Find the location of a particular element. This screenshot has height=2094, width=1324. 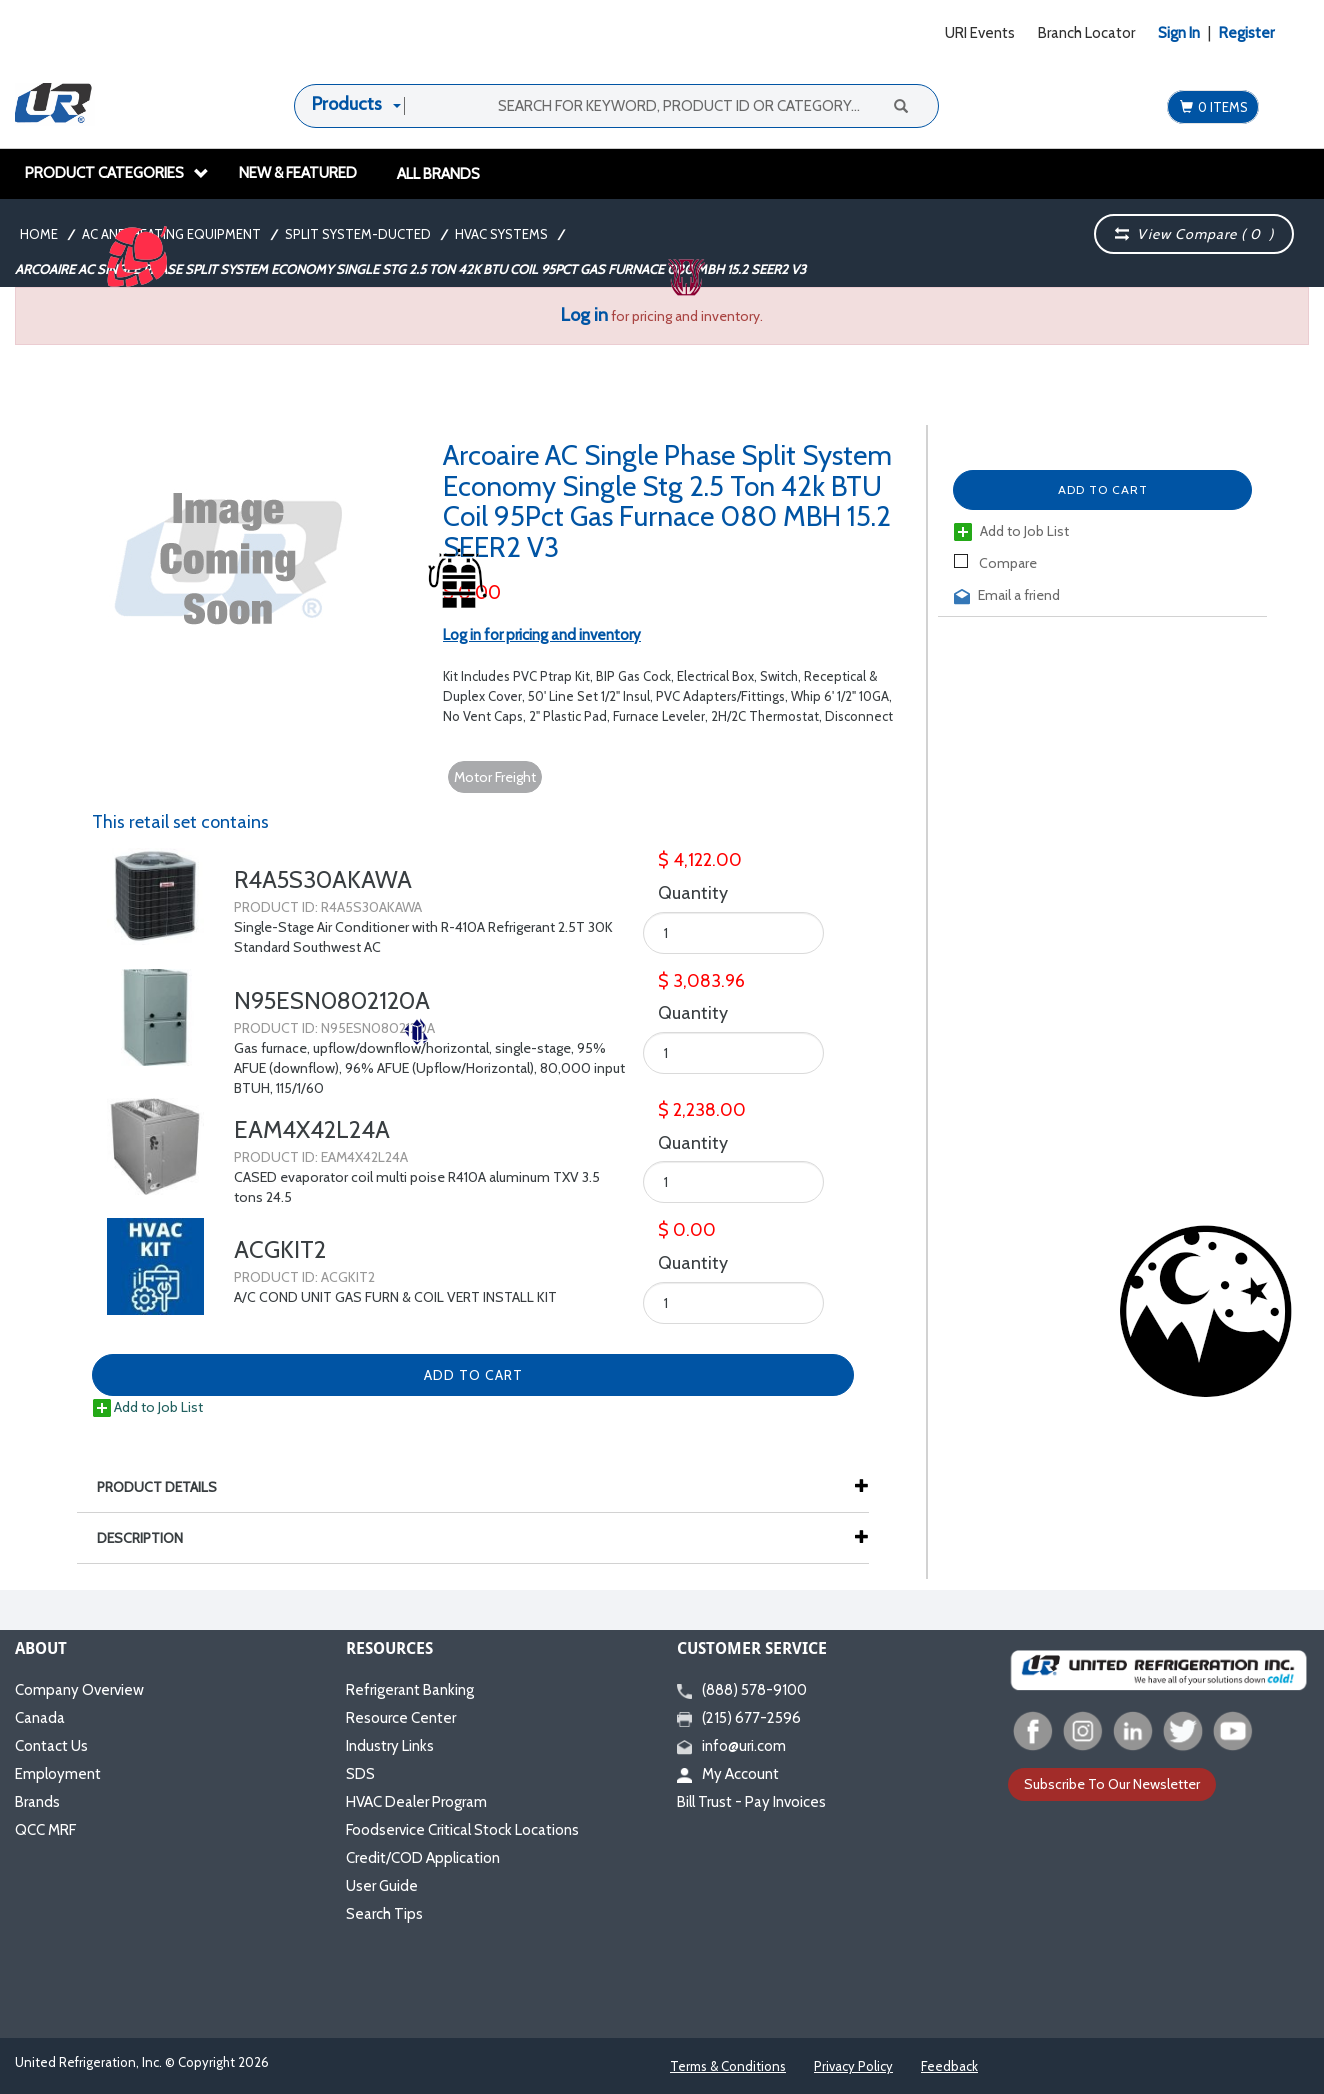

toggle night mode or dark theme is located at coordinates (1206, 1311).